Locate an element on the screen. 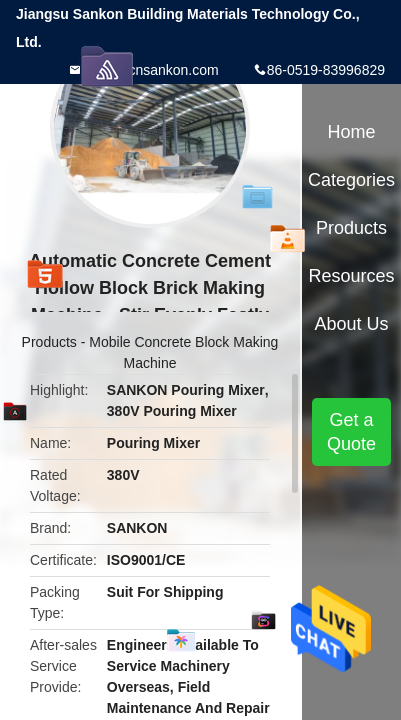  open folder containing VLC media player files is located at coordinates (287, 239).